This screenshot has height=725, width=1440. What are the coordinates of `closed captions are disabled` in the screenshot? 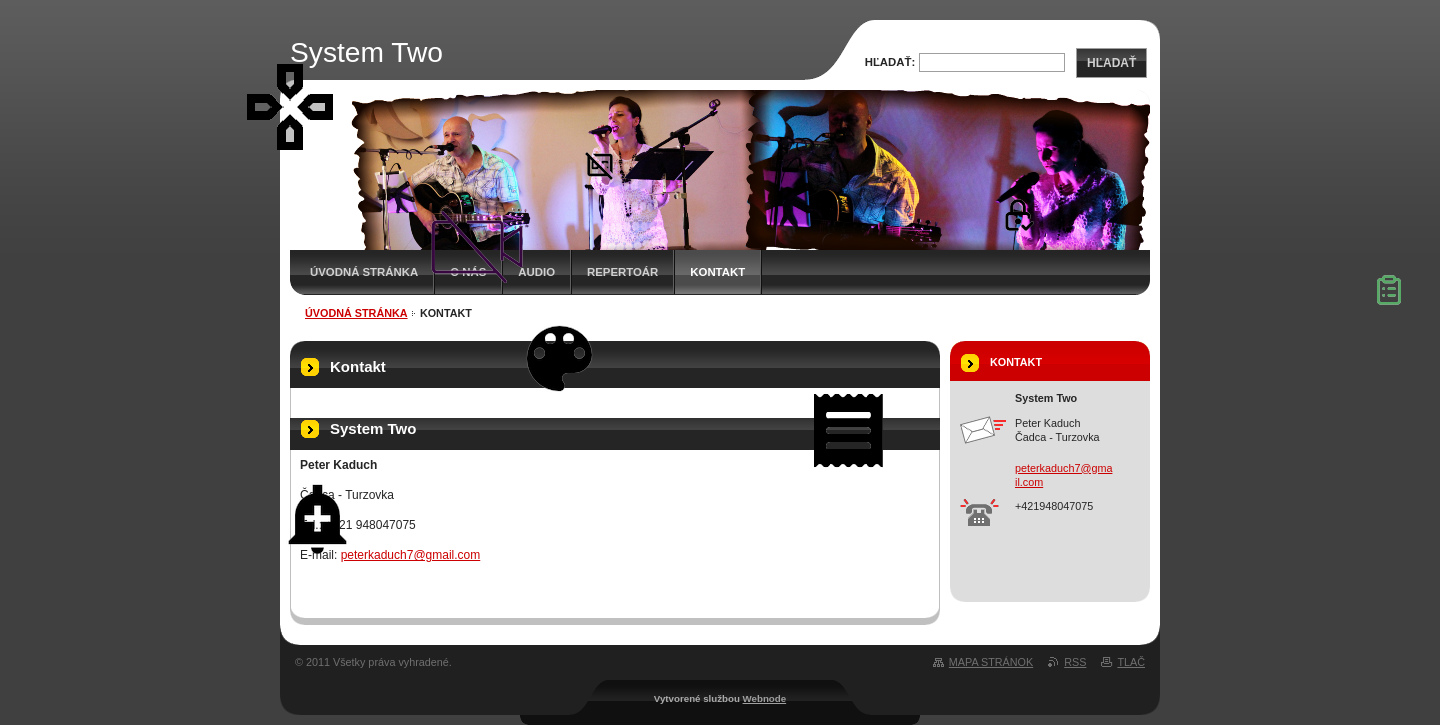 It's located at (600, 165).